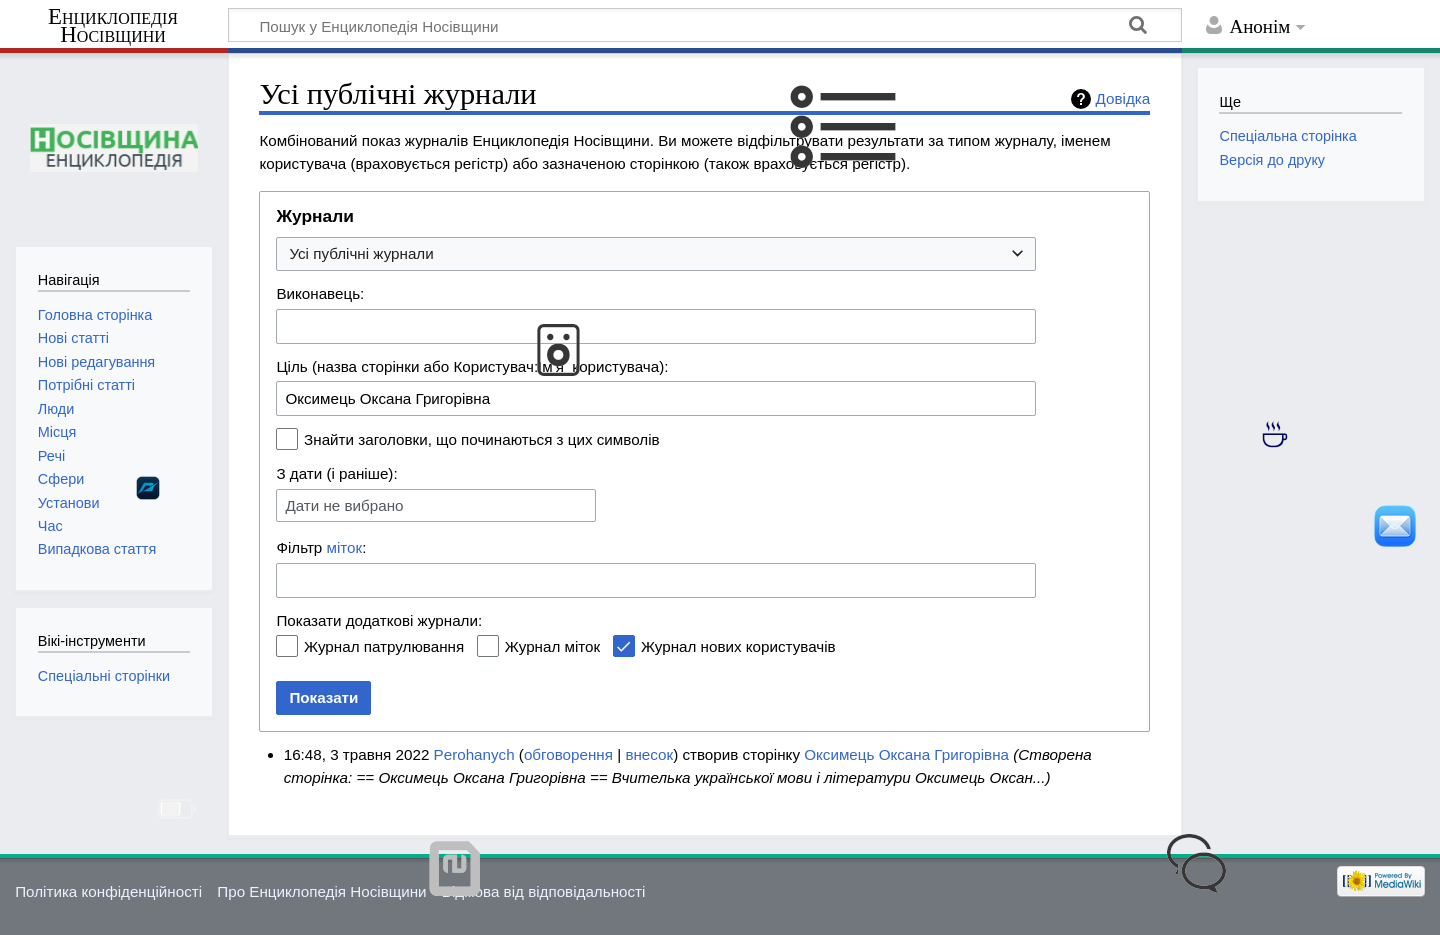  Describe the element at coordinates (148, 488) in the screenshot. I see `launch need for speed racing game` at that location.